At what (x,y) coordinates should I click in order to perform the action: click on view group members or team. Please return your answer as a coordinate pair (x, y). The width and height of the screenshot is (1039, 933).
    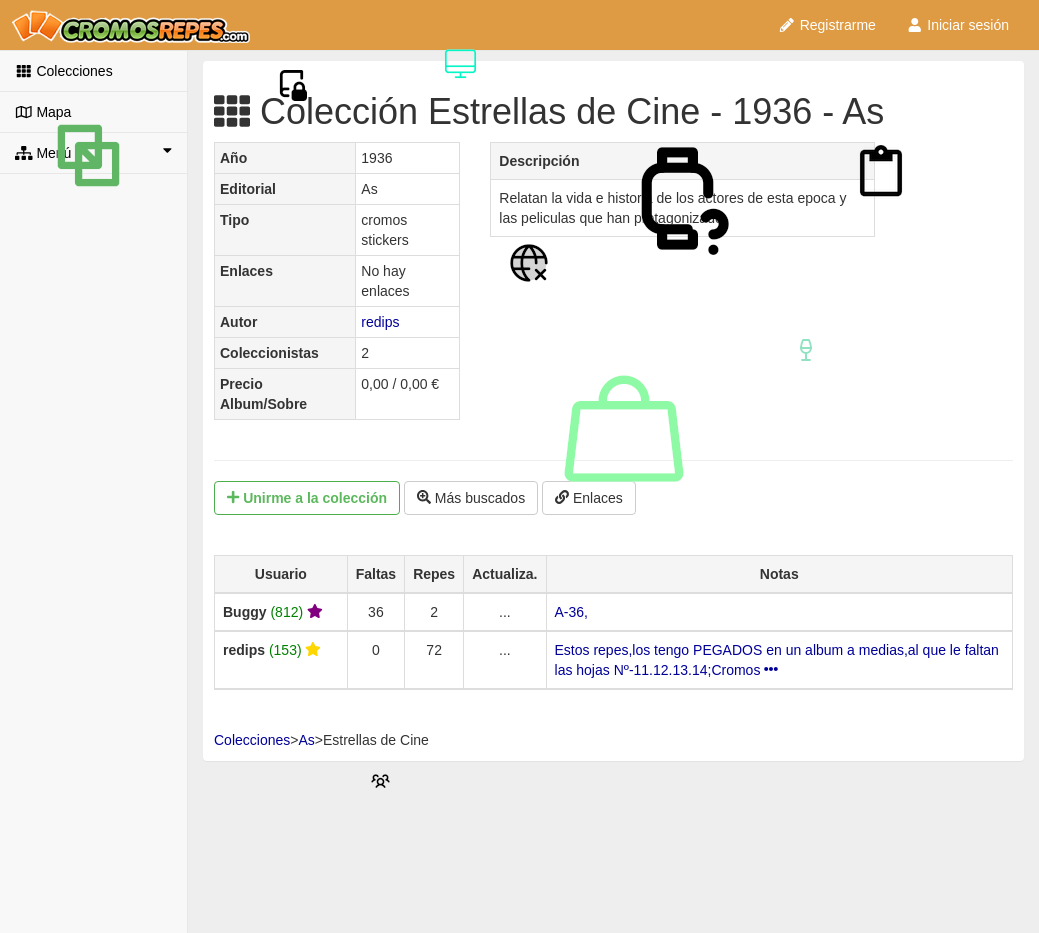
    Looking at the image, I should click on (380, 780).